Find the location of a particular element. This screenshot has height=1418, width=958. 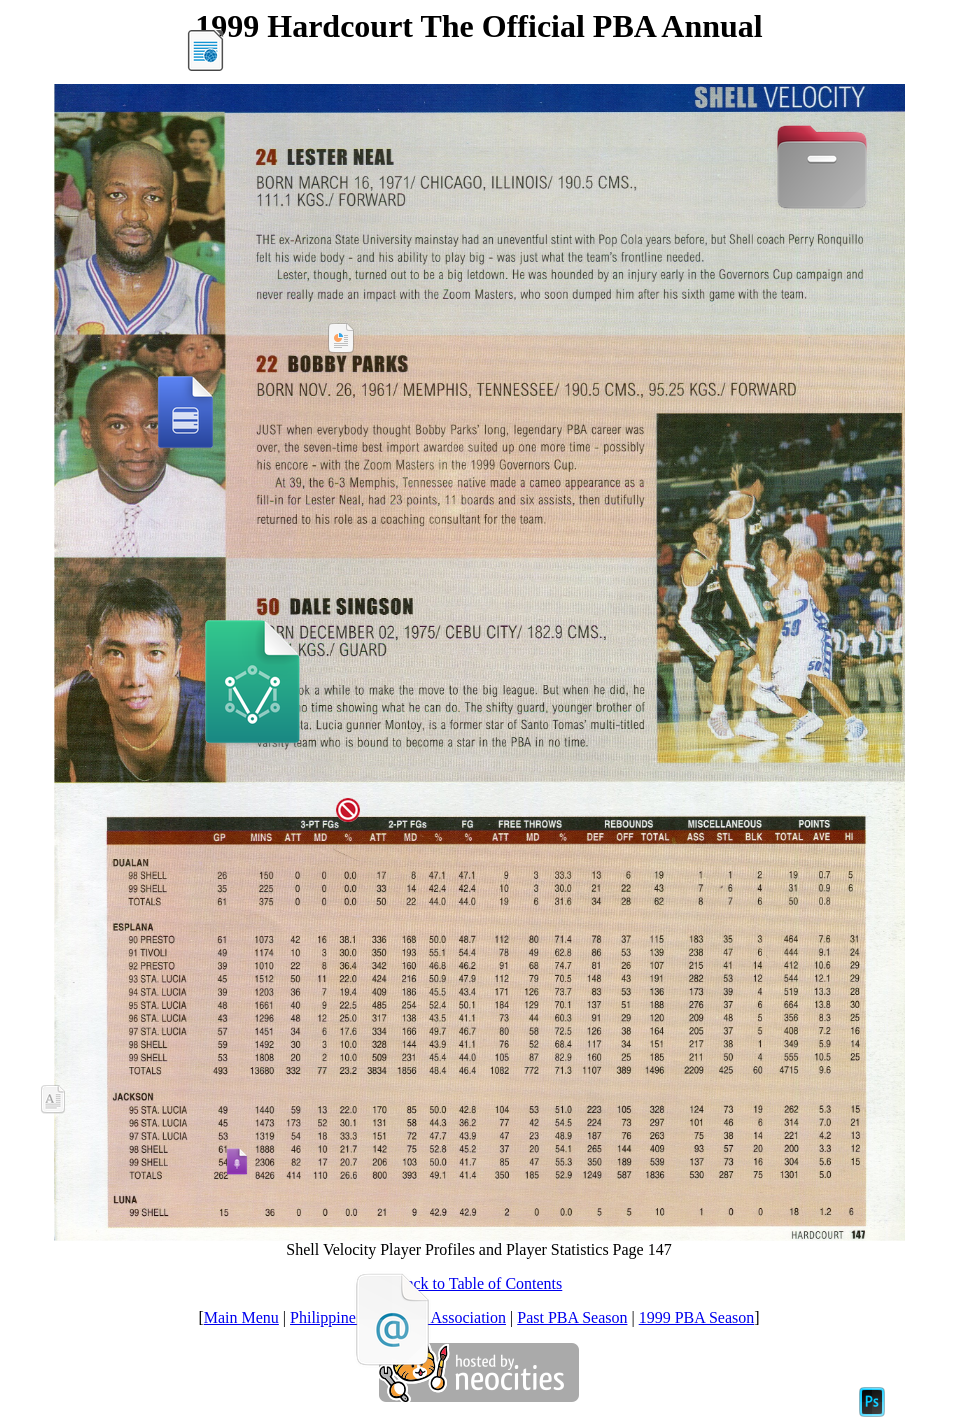

remove a group or team is located at coordinates (348, 810).